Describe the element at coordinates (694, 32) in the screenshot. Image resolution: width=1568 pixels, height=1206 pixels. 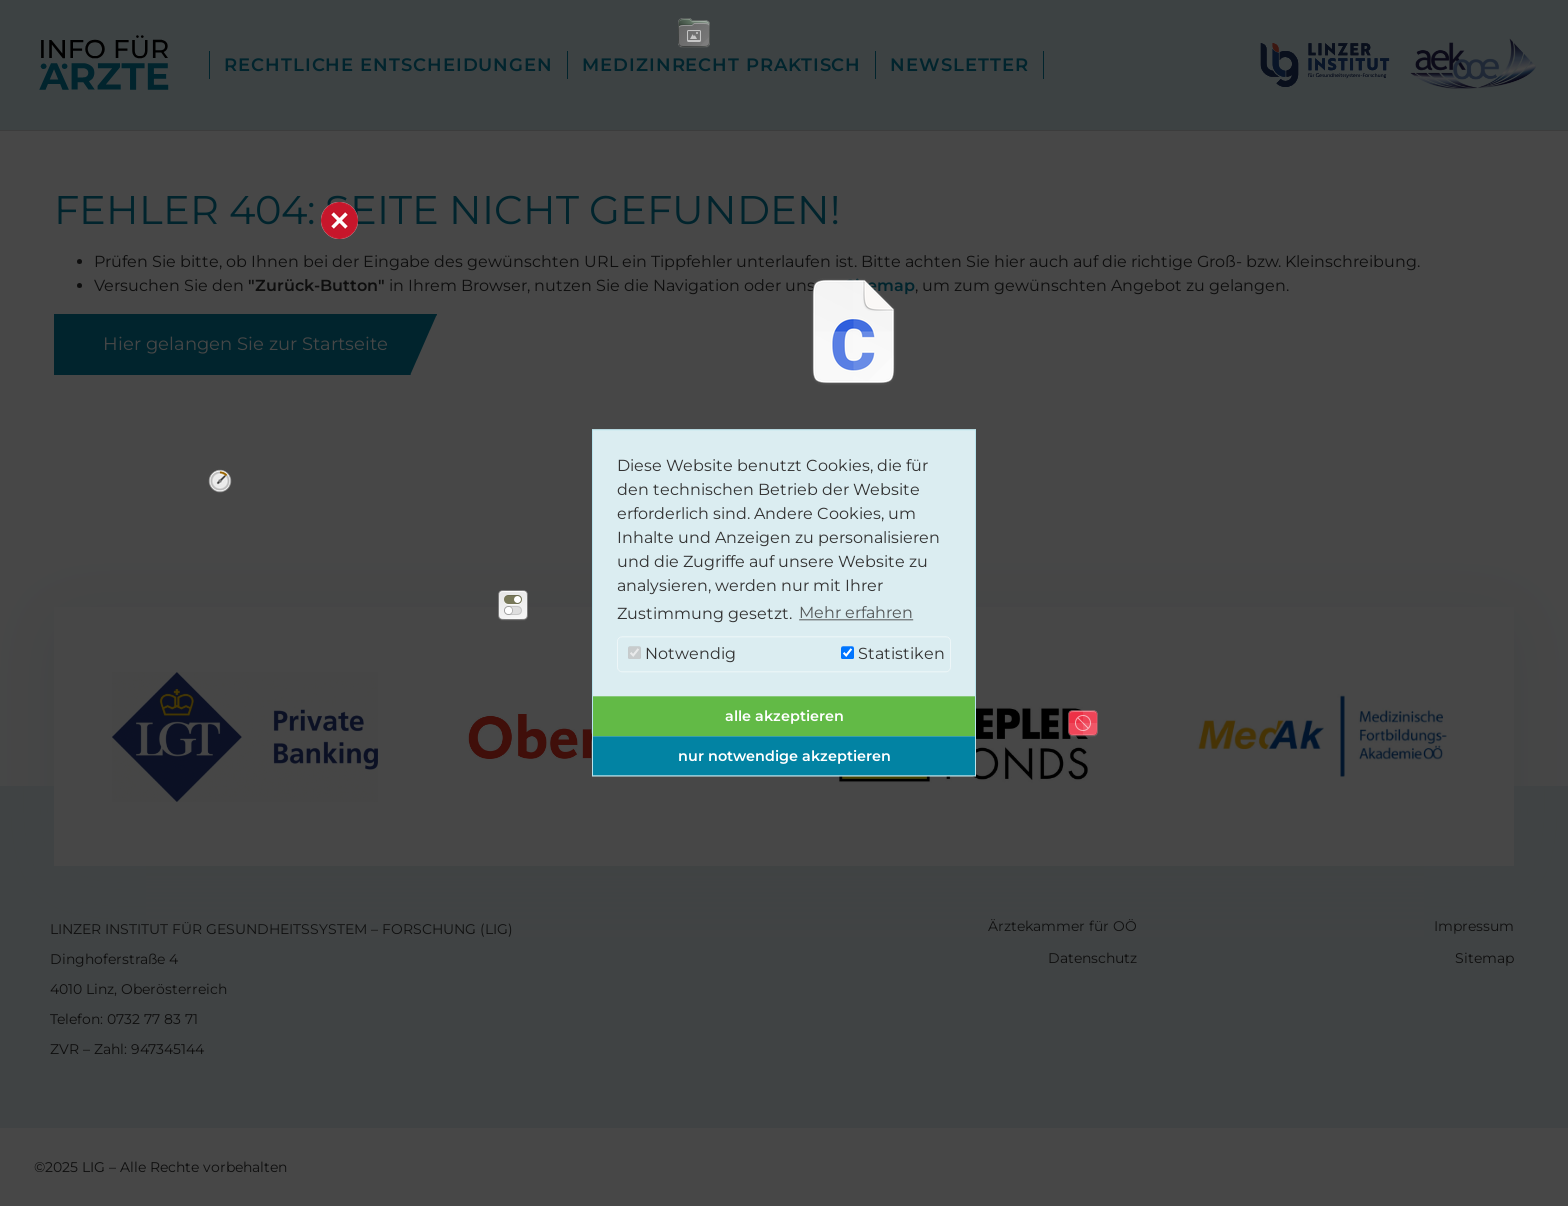
I see `open your pictures folder` at that location.